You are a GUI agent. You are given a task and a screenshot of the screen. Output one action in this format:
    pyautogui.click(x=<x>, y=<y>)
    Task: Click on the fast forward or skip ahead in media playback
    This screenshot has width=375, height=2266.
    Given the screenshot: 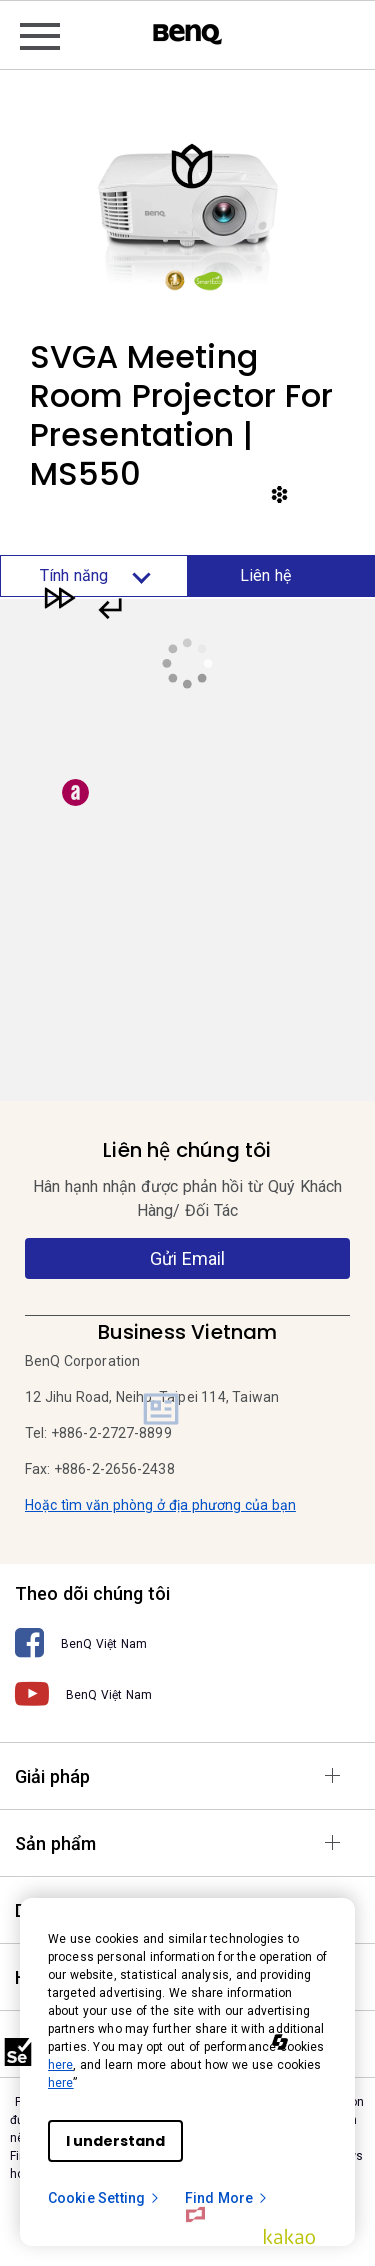 What is the action you would take?
    pyautogui.click(x=59, y=598)
    